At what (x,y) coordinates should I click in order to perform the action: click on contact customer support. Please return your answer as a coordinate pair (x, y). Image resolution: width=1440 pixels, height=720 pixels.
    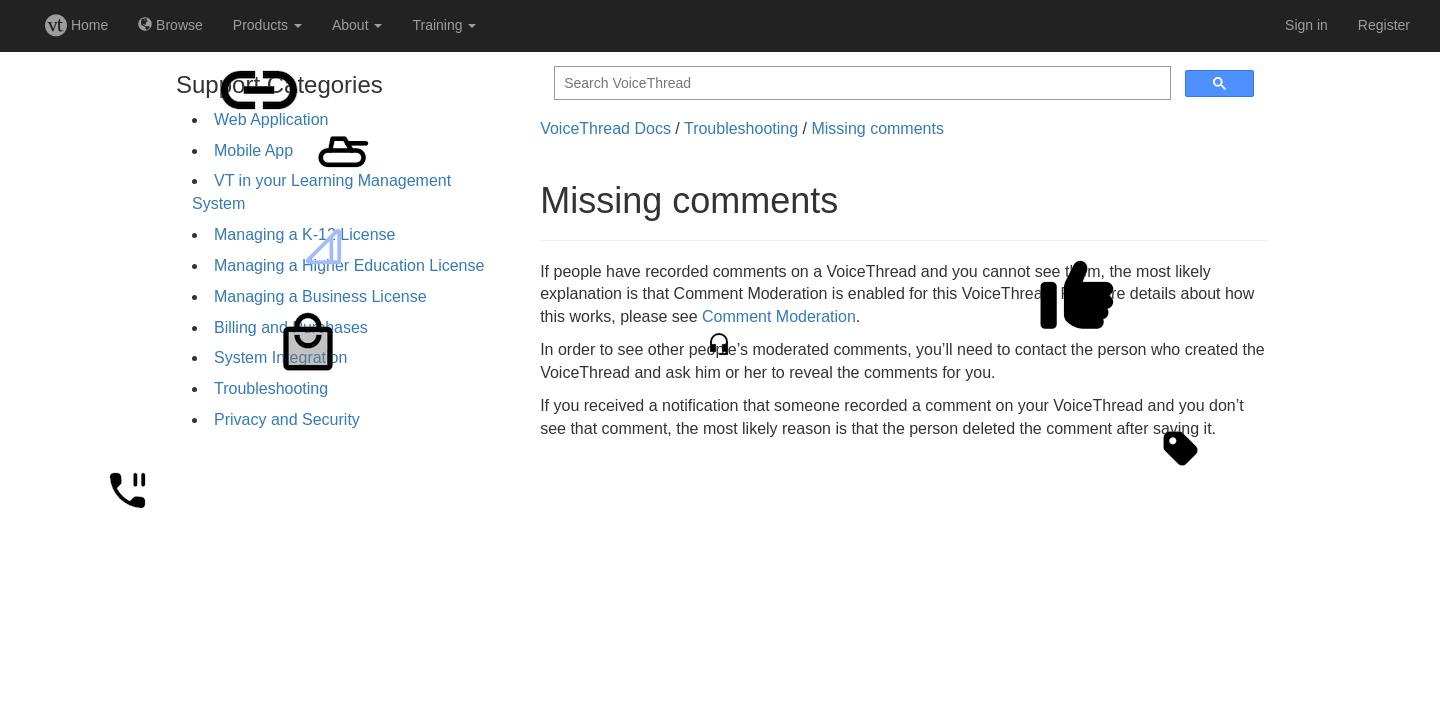
    Looking at the image, I should click on (719, 344).